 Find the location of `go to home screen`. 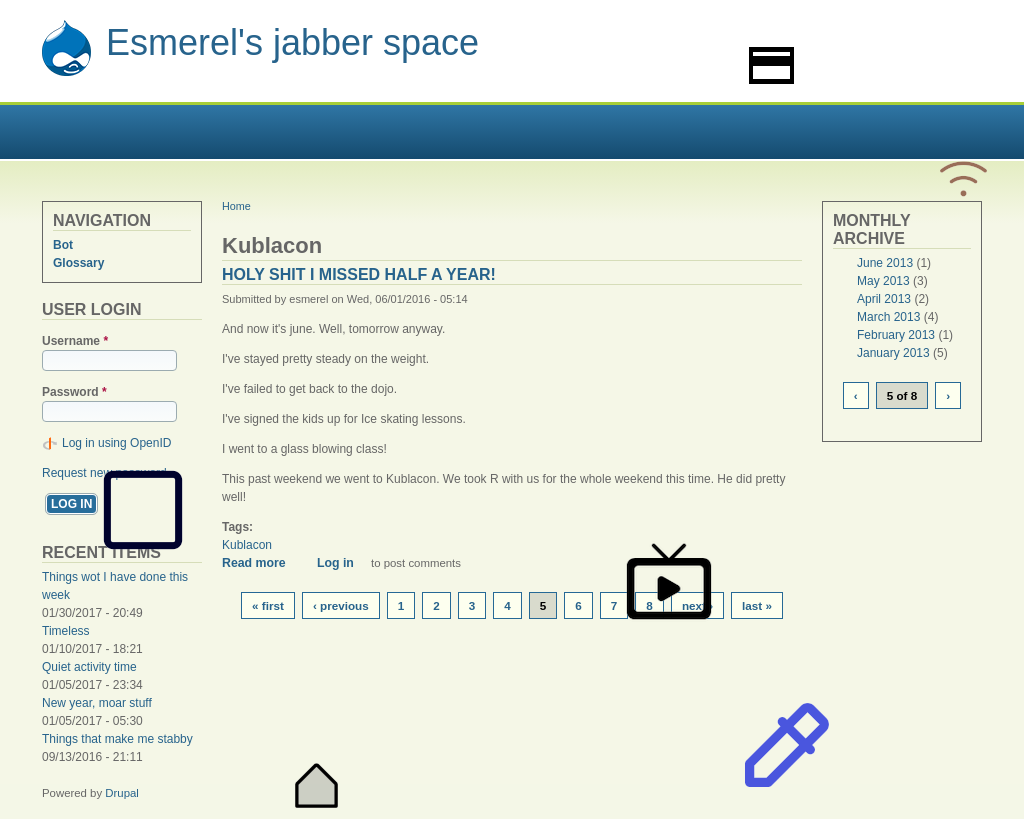

go to home screen is located at coordinates (316, 786).